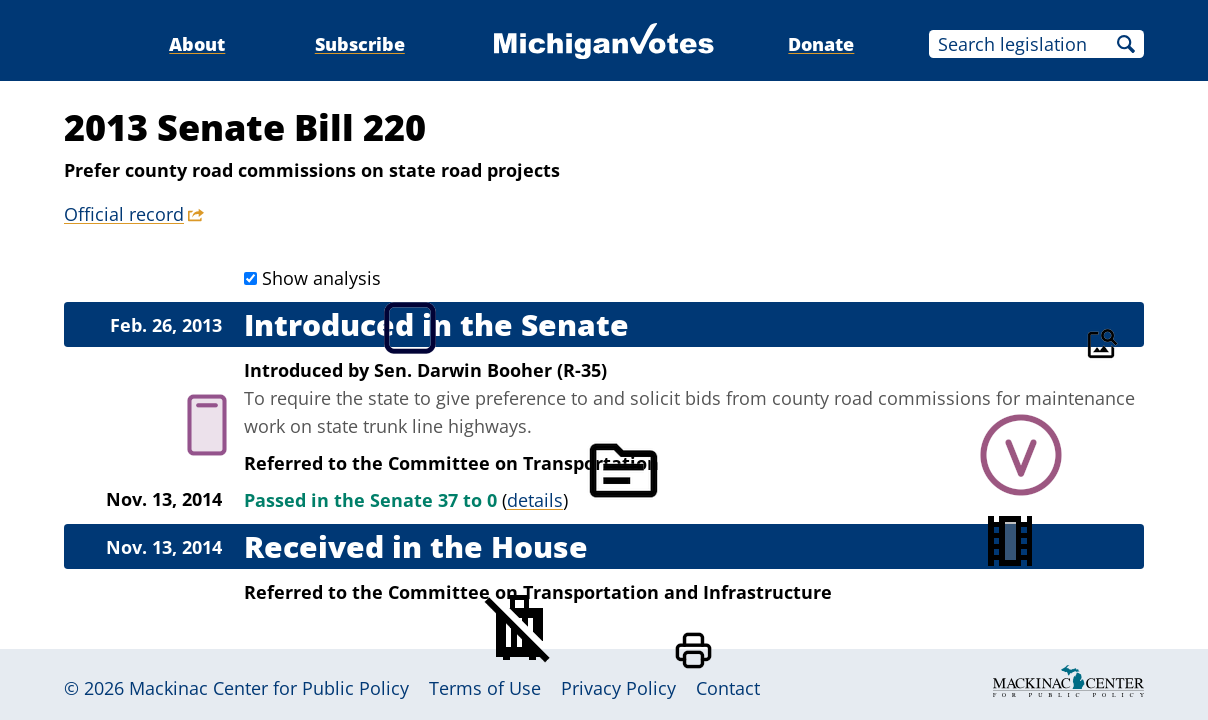 Image resolution: width=1208 pixels, height=720 pixels. I want to click on indicates a verified status or checkmark alternative, so click(1021, 455).